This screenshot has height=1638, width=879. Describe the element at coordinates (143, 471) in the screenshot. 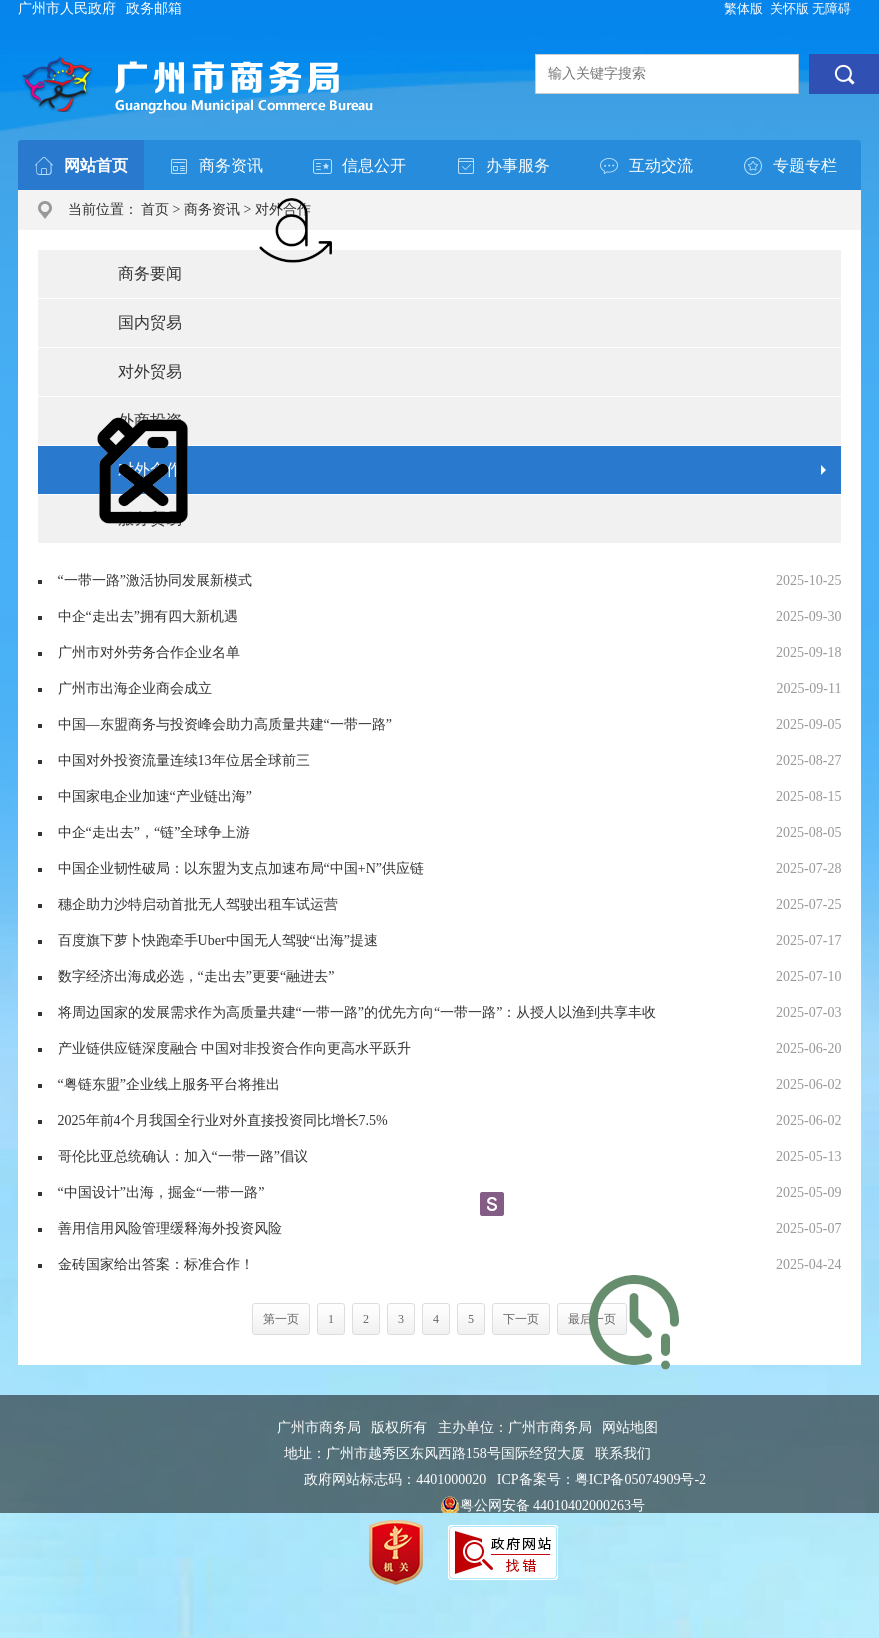

I see `indicates fuel or gas-related settings` at that location.